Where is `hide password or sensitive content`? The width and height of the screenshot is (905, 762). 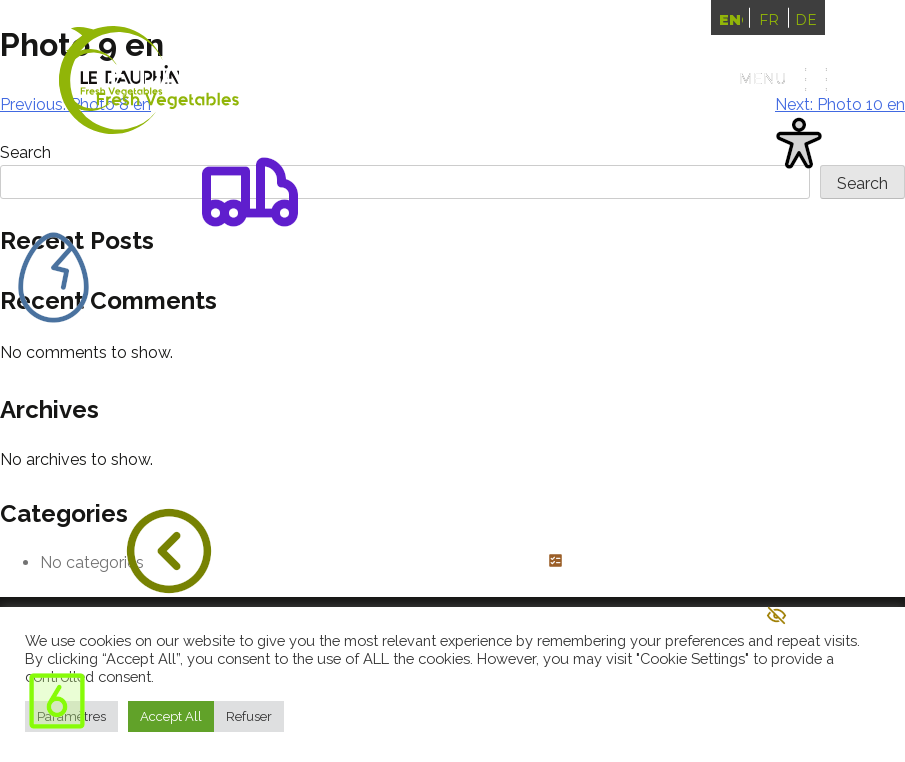
hide password or sensitive content is located at coordinates (776, 615).